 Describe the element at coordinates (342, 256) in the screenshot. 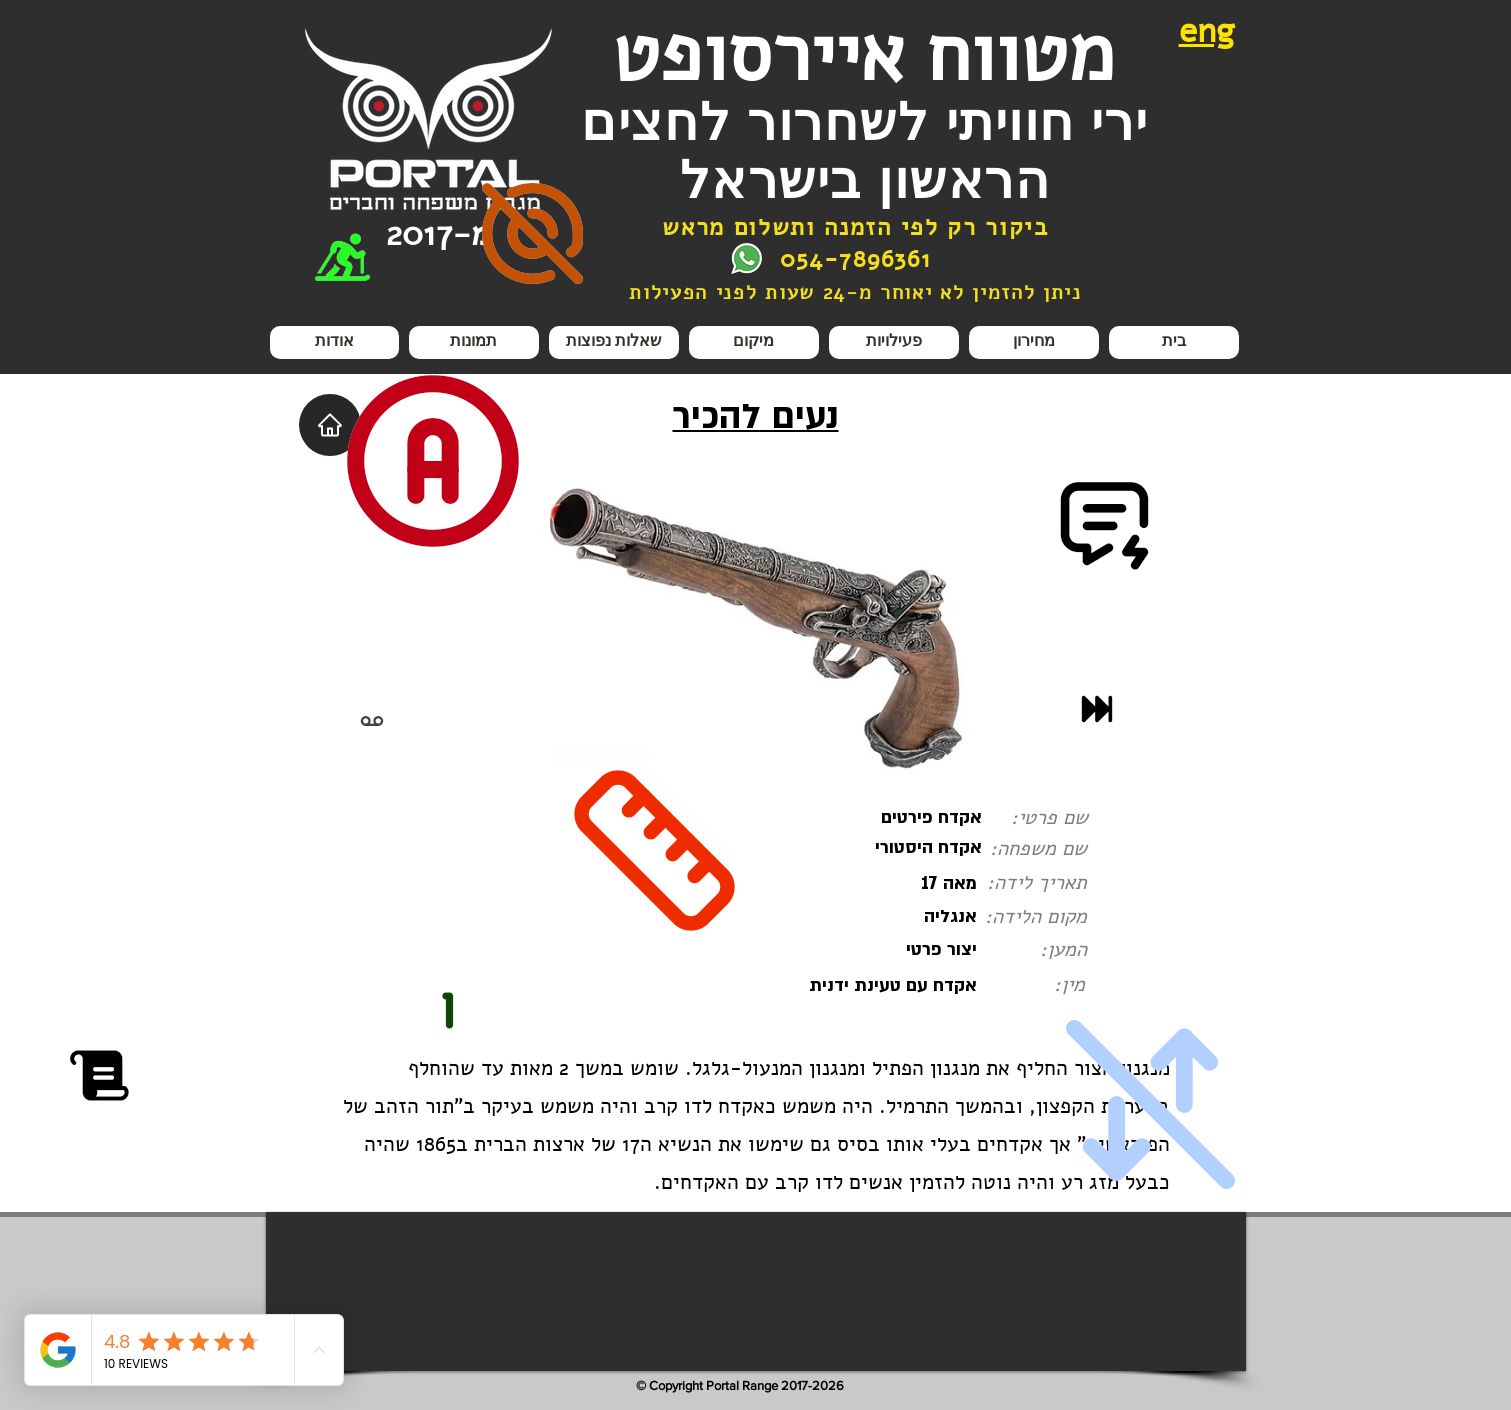

I see `access cross-country skiing trails or activities` at that location.